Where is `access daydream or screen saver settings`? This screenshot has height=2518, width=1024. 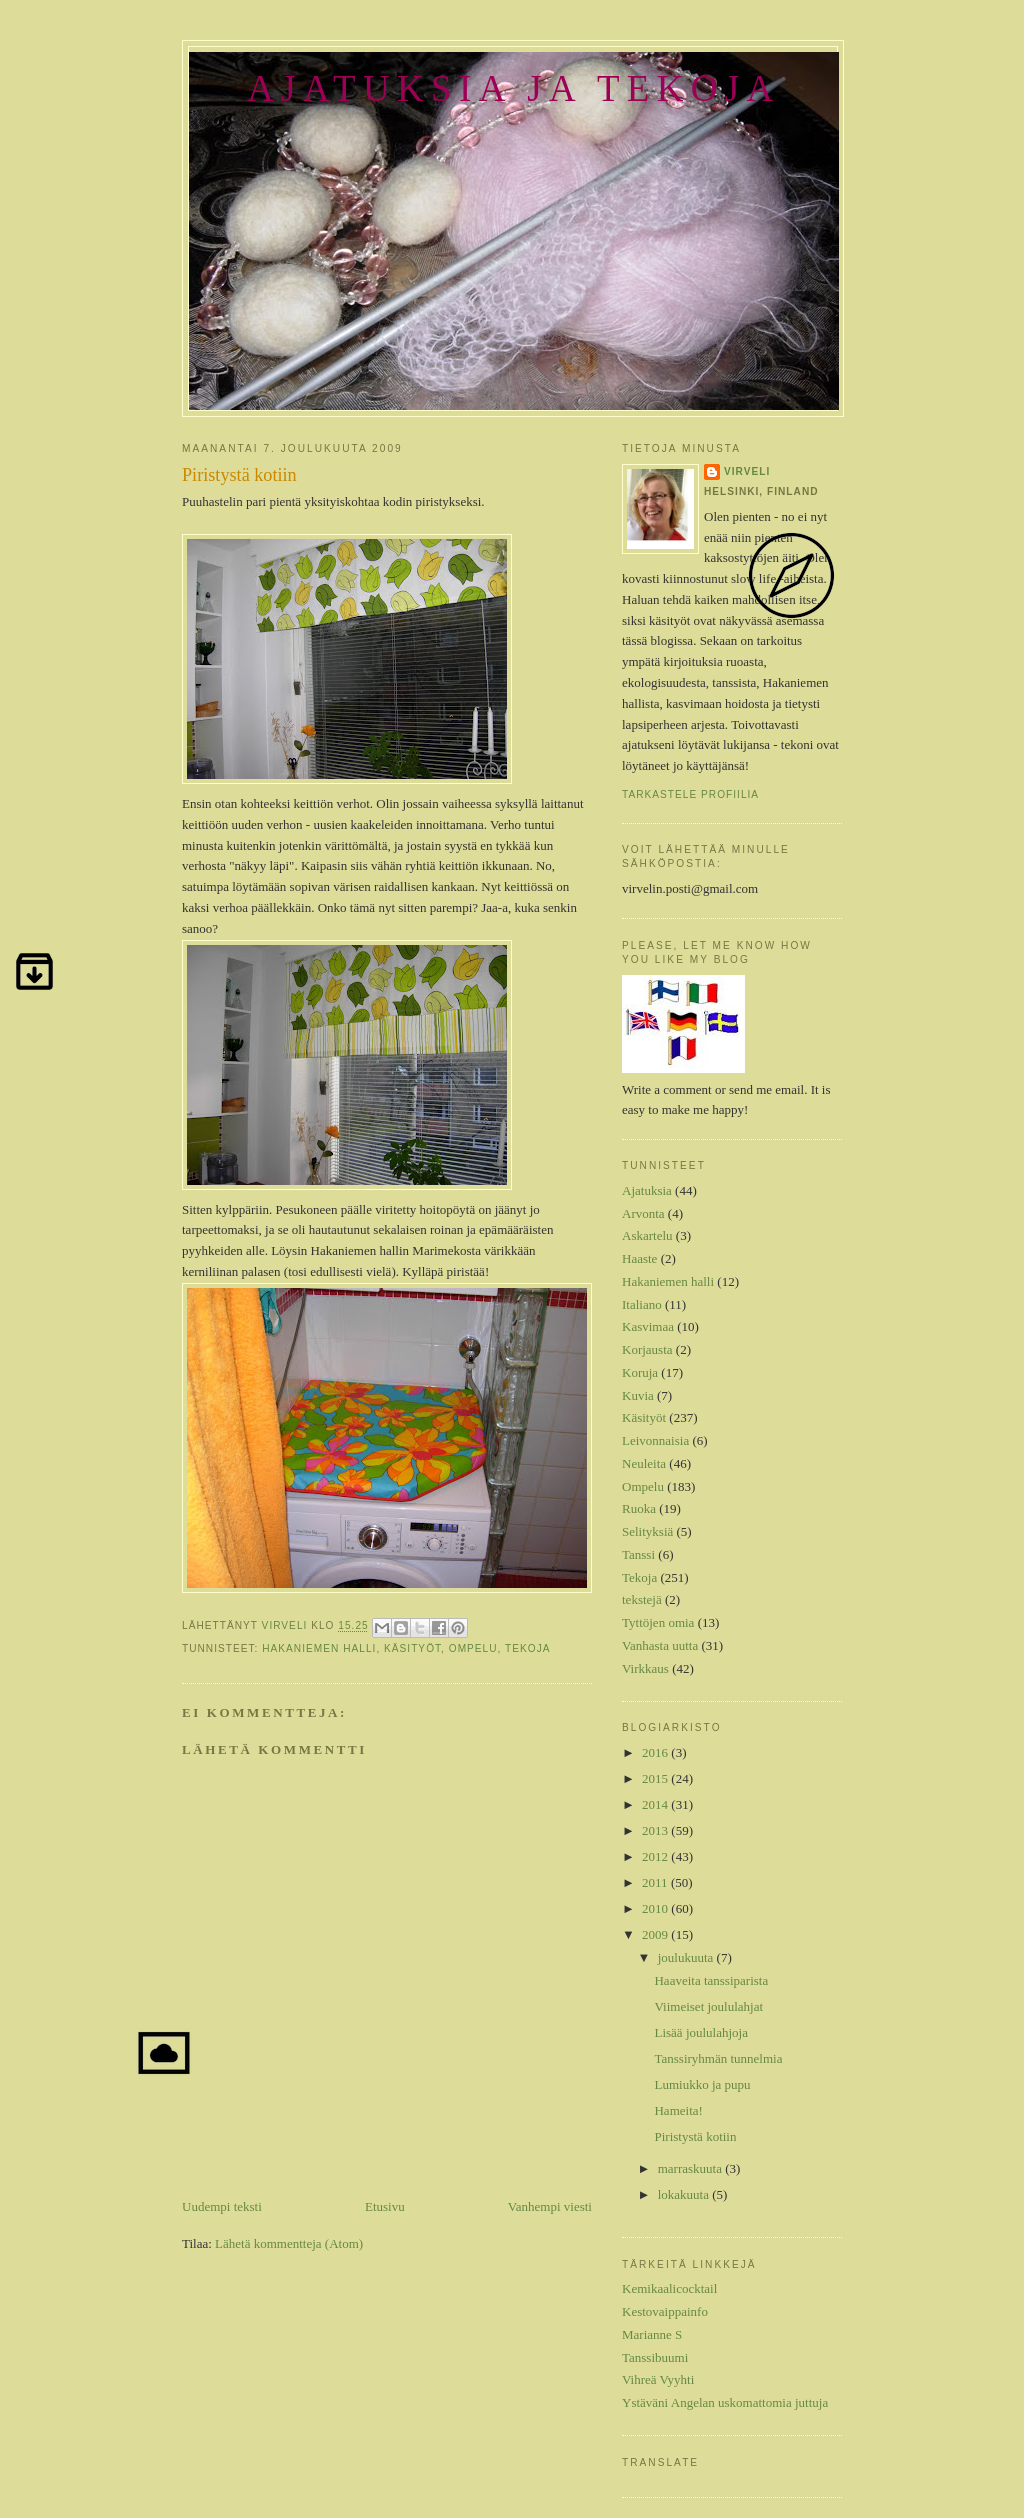 access daydream or screen saver settings is located at coordinates (164, 2053).